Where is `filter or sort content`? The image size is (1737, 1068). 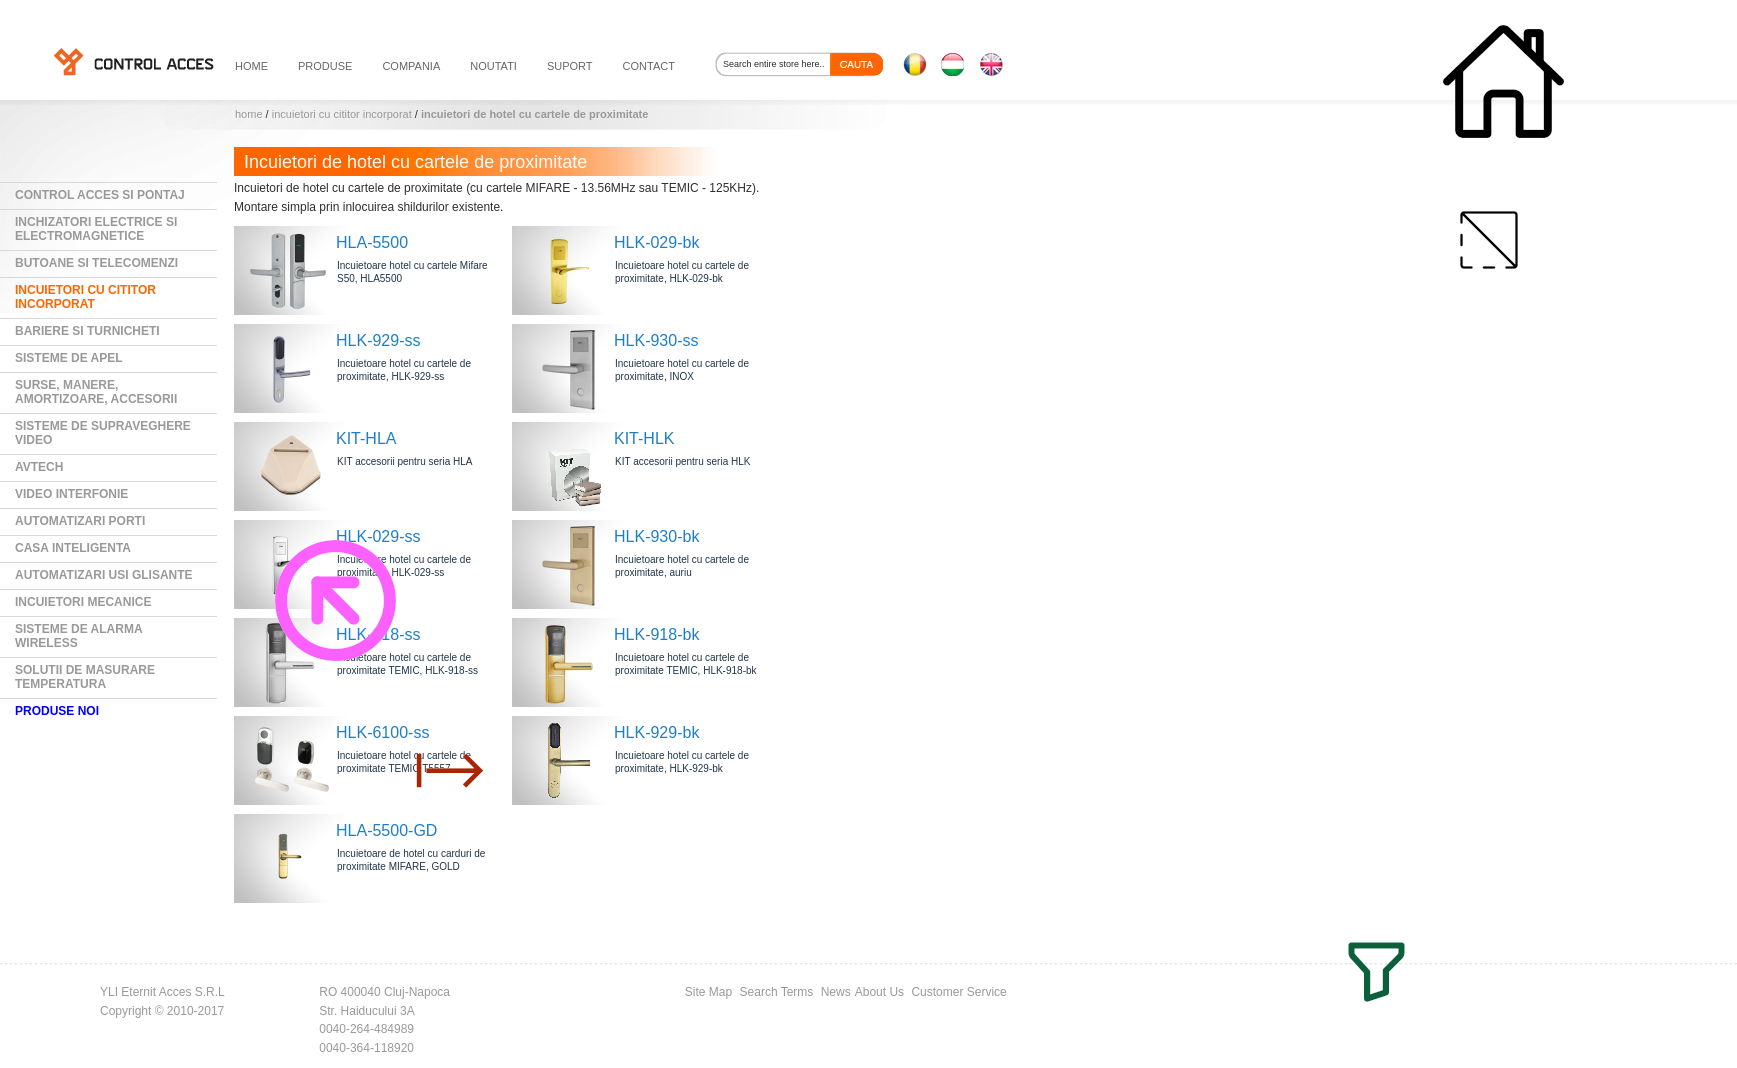 filter or sort content is located at coordinates (1376, 970).